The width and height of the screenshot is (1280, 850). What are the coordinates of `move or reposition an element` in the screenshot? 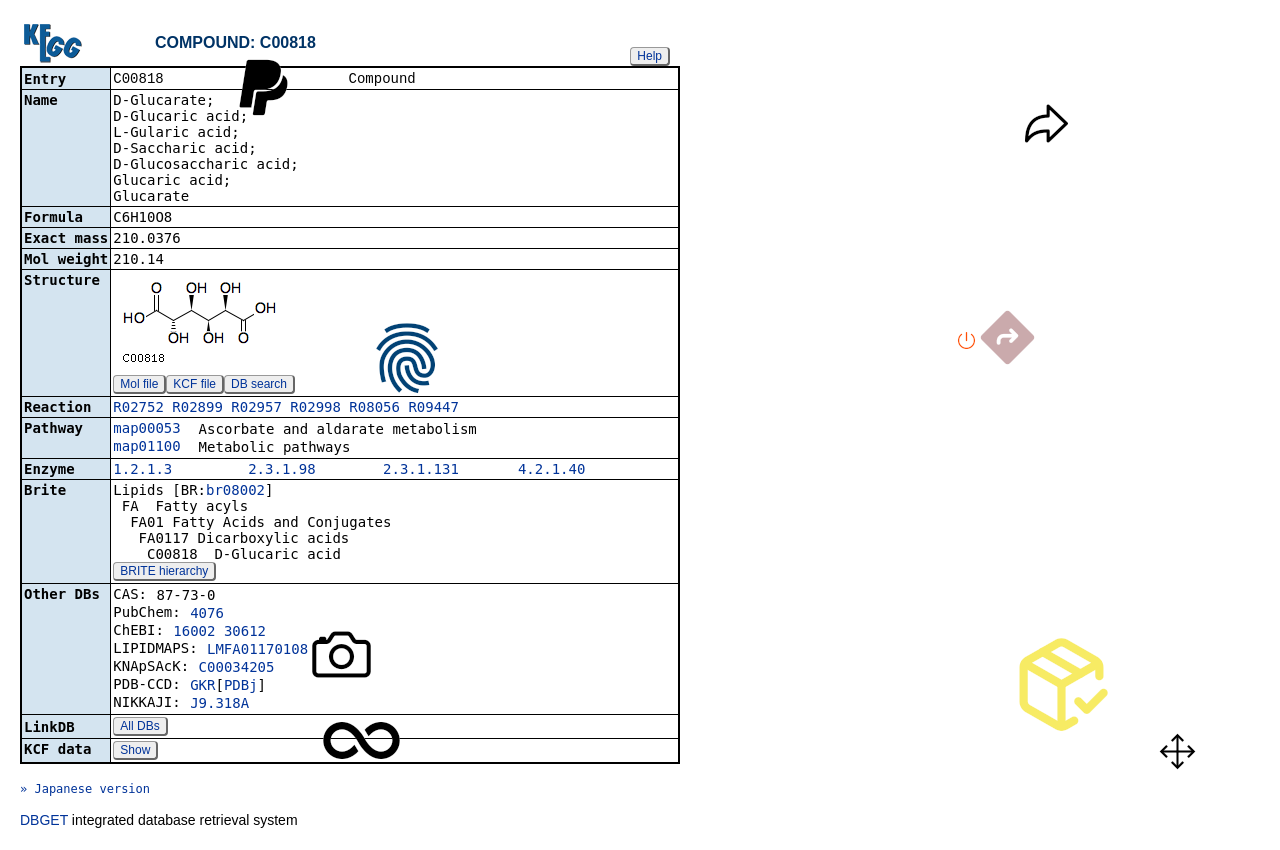 It's located at (1177, 751).